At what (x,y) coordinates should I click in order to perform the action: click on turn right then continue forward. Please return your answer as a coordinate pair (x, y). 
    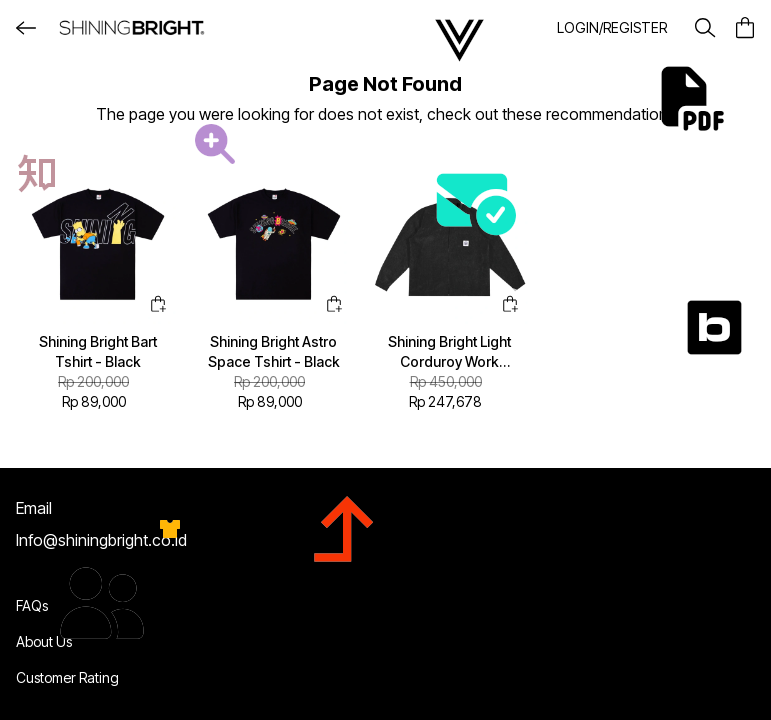
    Looking at the image, I should click on (343, 533).